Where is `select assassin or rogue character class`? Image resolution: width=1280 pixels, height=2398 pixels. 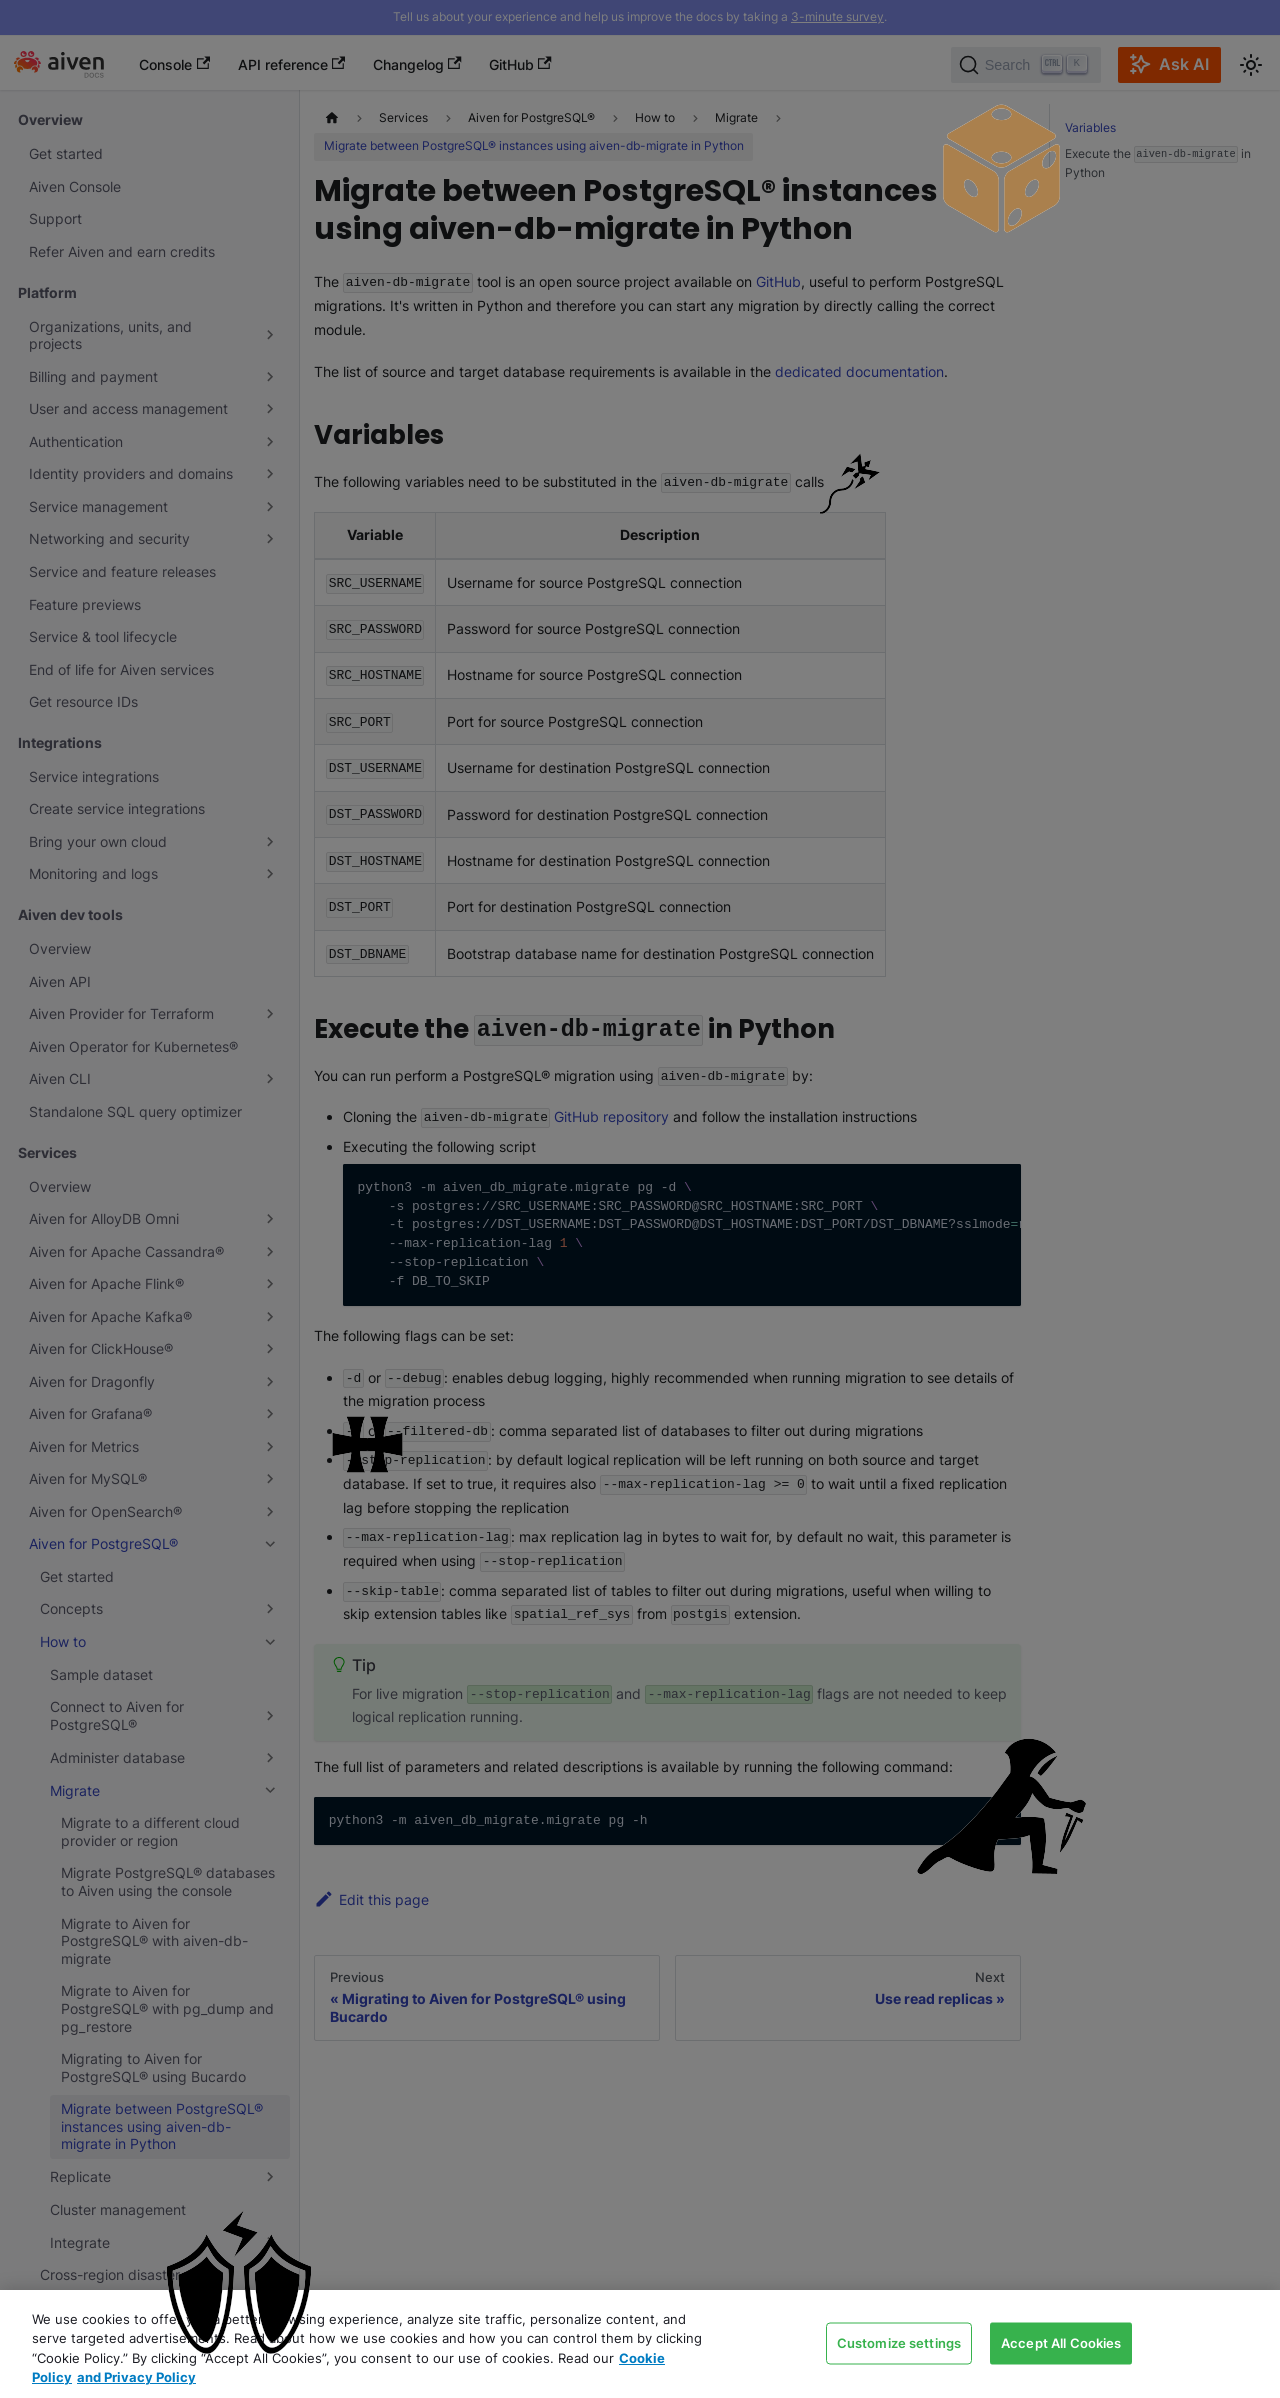 select assassin or rogue character class is located at coordinates (1001, 1806).